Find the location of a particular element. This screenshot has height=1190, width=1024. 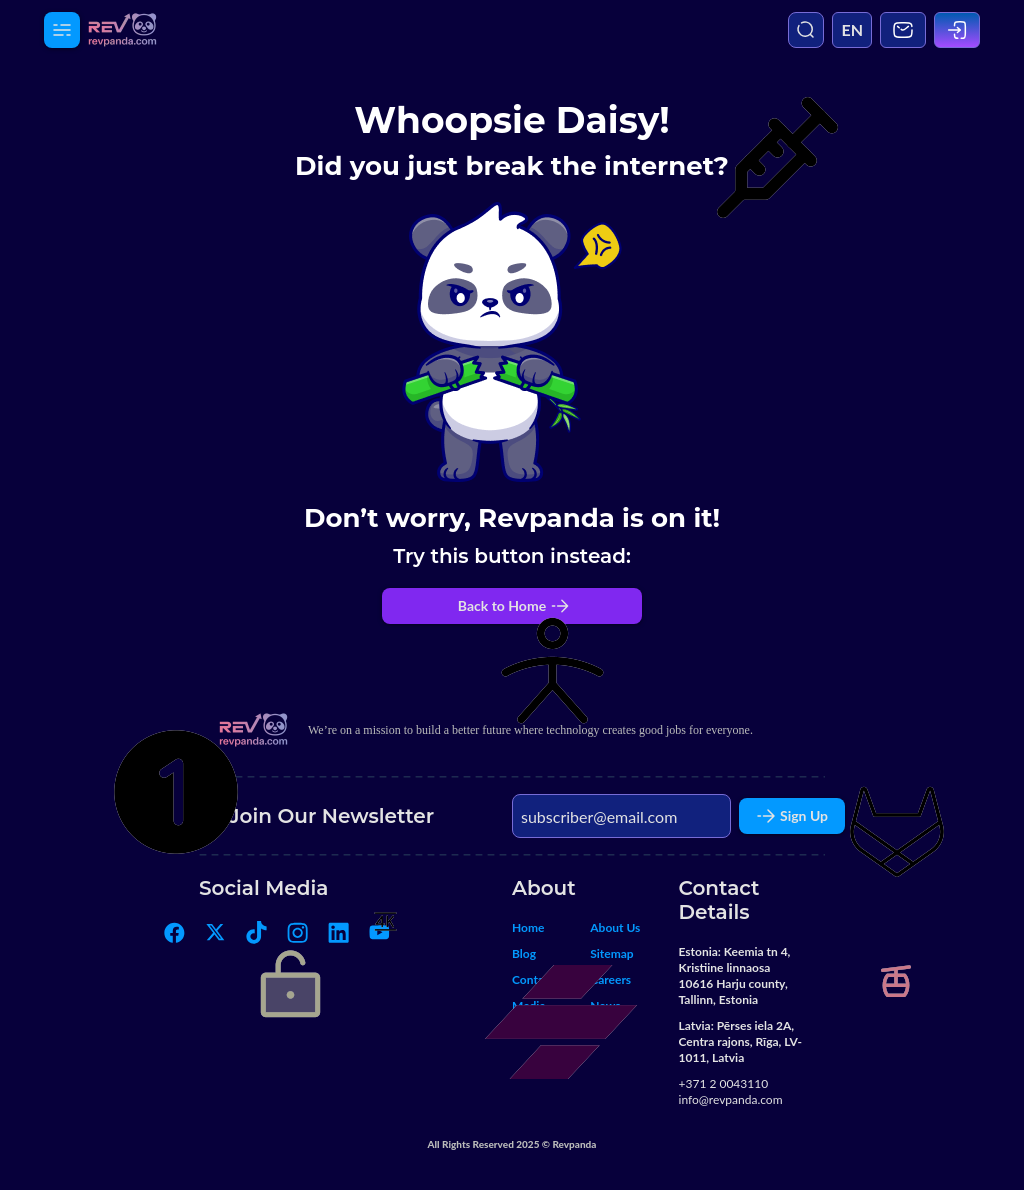

stencil framework logo is located at coordinates (561, 1022).